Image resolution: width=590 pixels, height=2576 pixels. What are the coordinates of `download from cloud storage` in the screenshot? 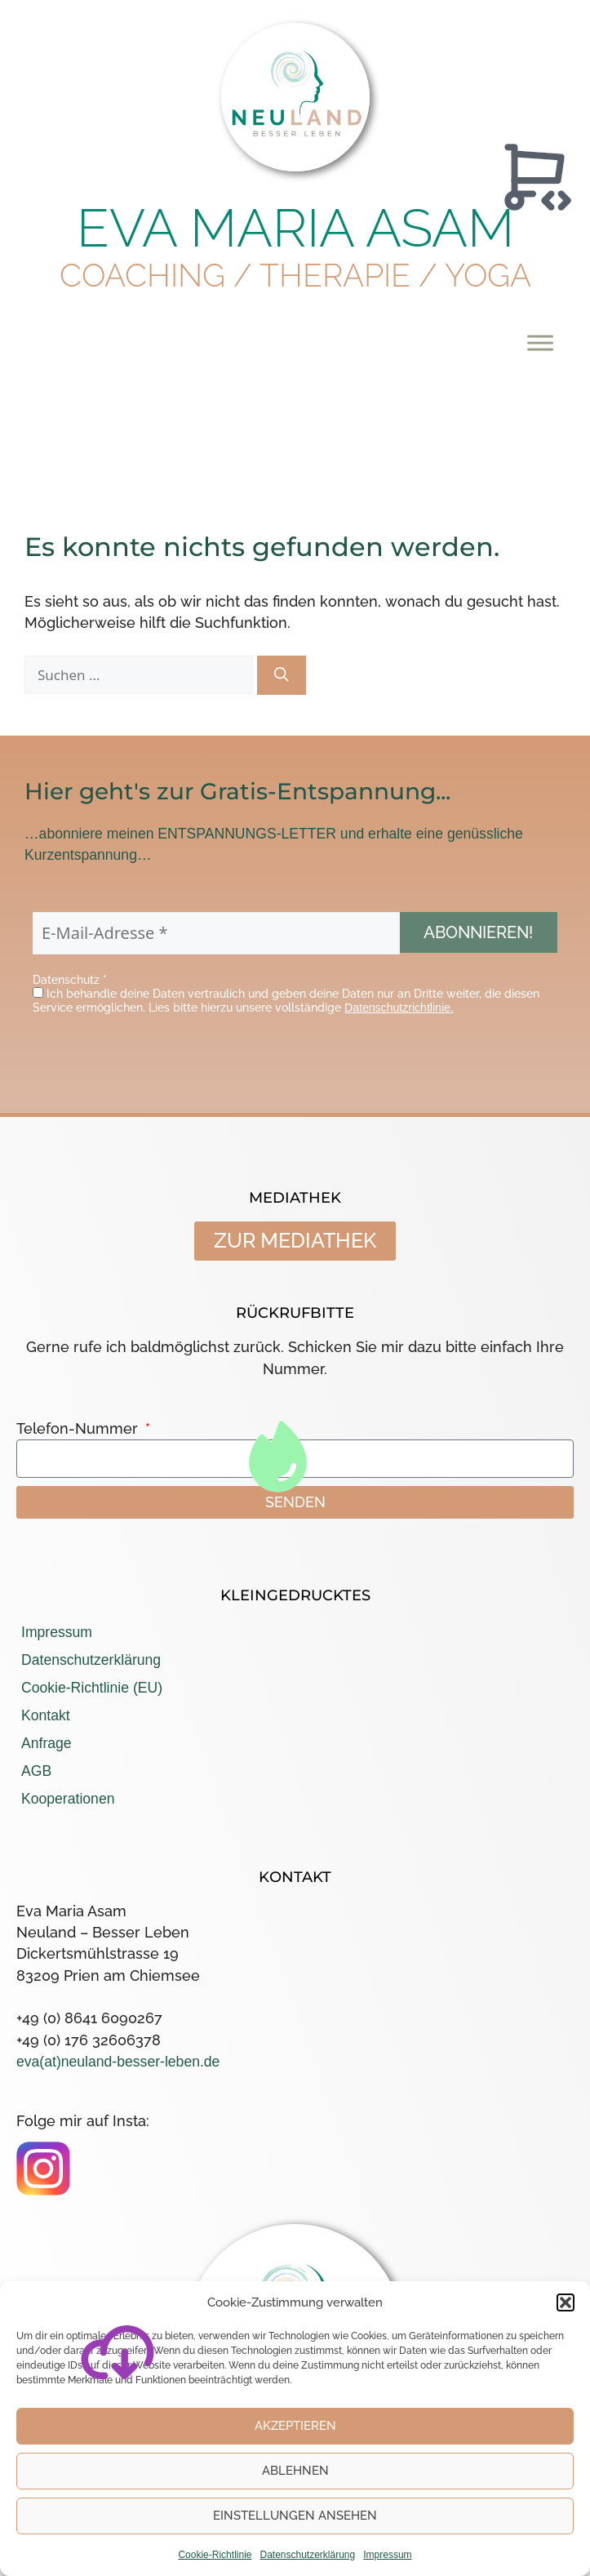 It's located at (118, 2352).